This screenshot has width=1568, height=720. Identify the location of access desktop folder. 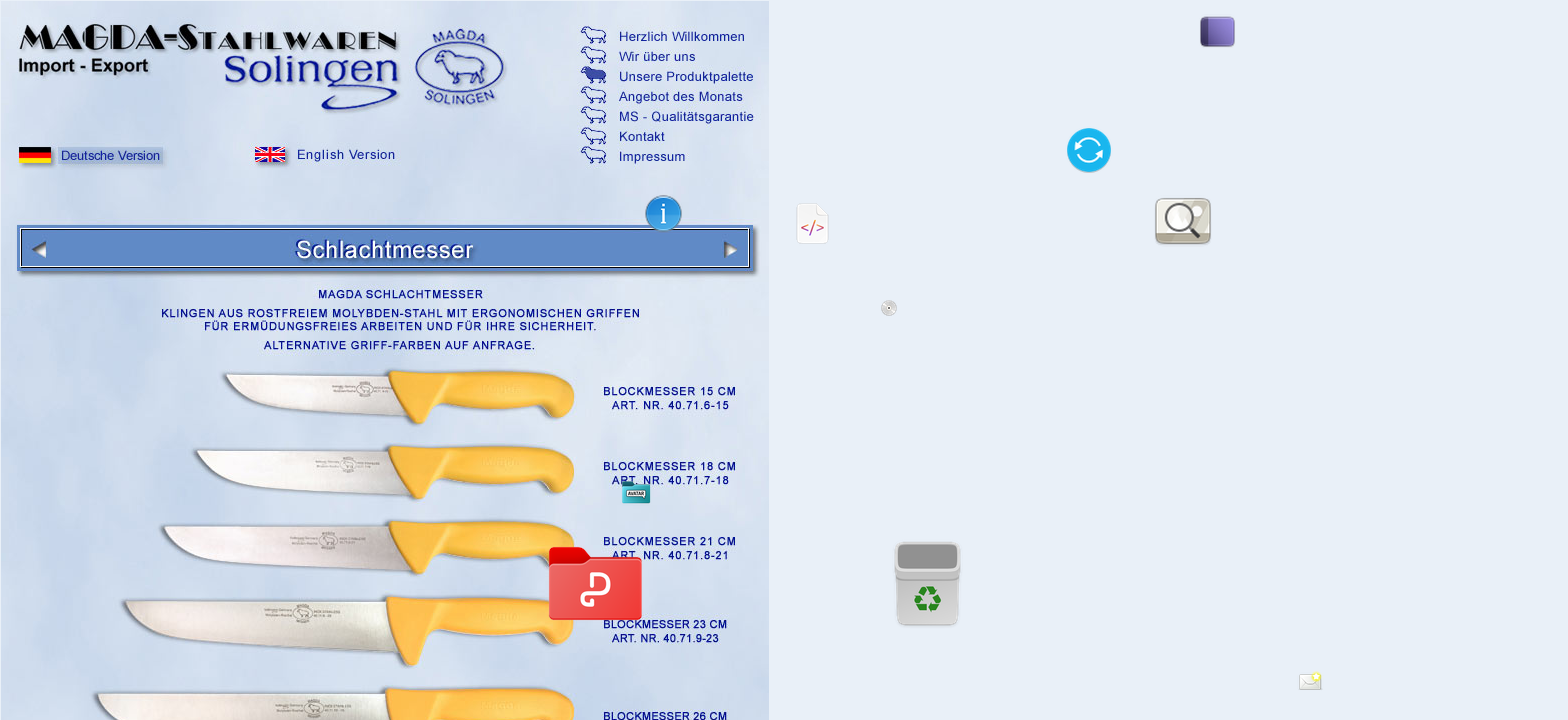
(1217, 30).